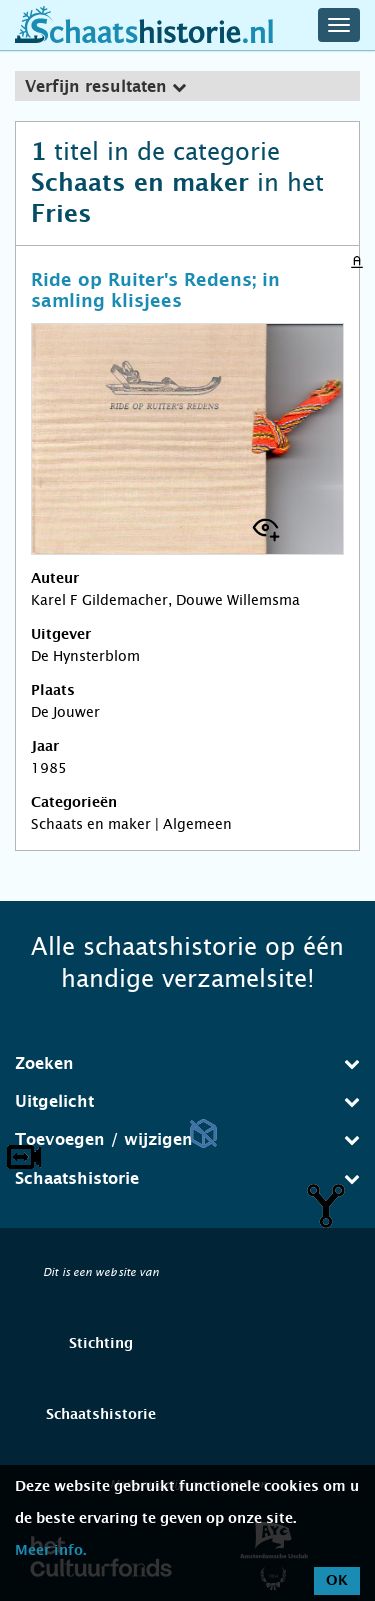  Describe the element at coordinates (24, 1157) in the screenshot. I see `switch between front and rear camera during video` at that location.